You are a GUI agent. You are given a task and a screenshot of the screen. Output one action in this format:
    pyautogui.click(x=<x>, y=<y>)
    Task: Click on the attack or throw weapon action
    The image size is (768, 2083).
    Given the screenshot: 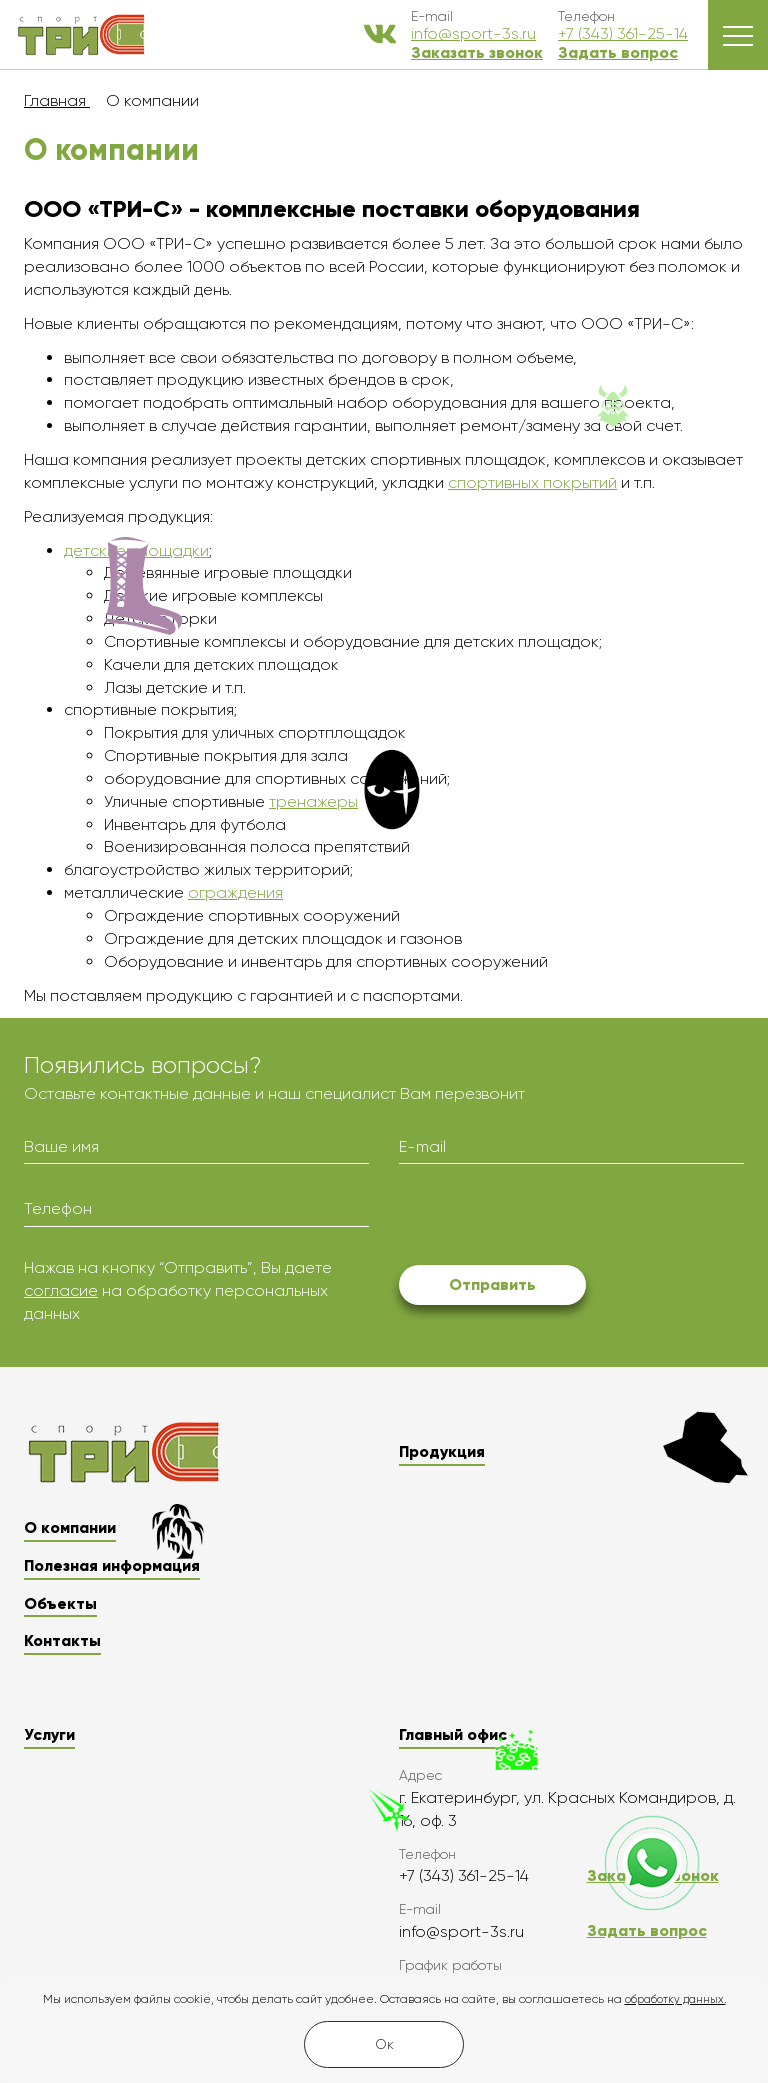 What is the action you would take?
    pyautogui.click(x=390, y=1810)
    